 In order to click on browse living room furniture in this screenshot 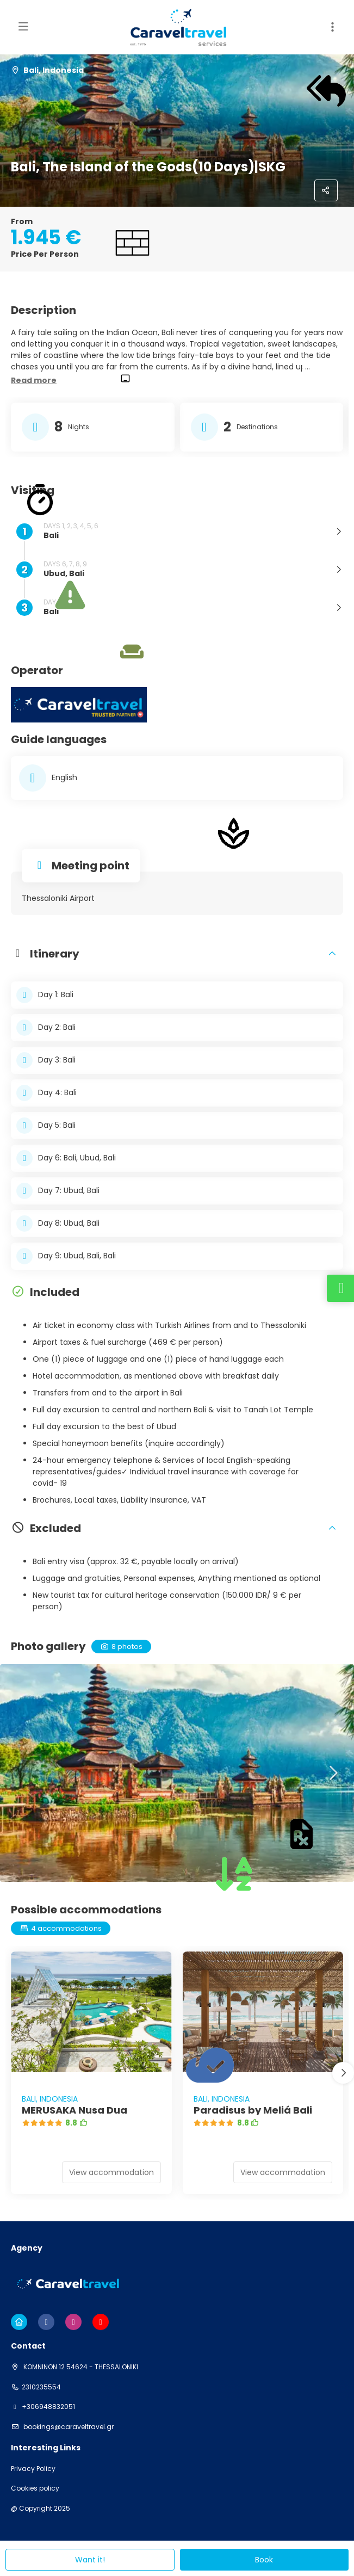, I will do `click(132, 651)`.